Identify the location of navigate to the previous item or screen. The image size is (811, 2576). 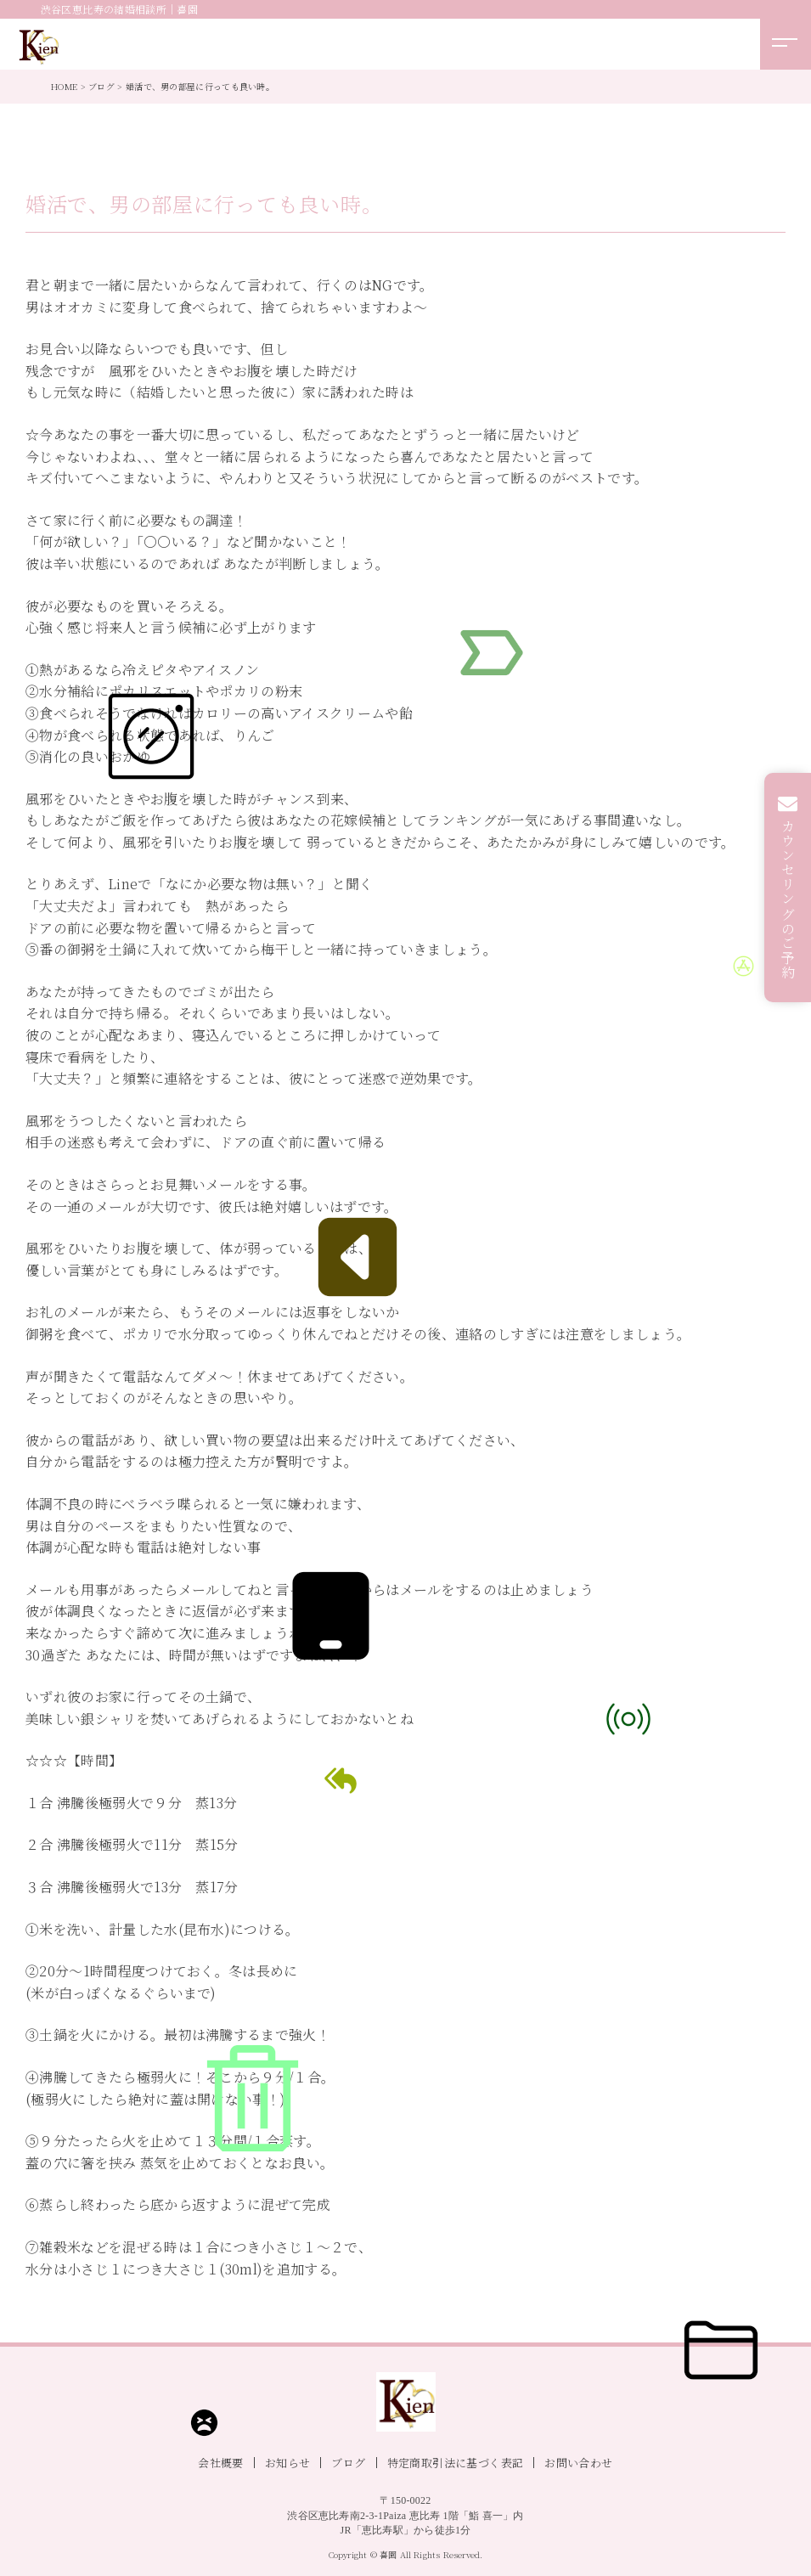
(358, 1257).